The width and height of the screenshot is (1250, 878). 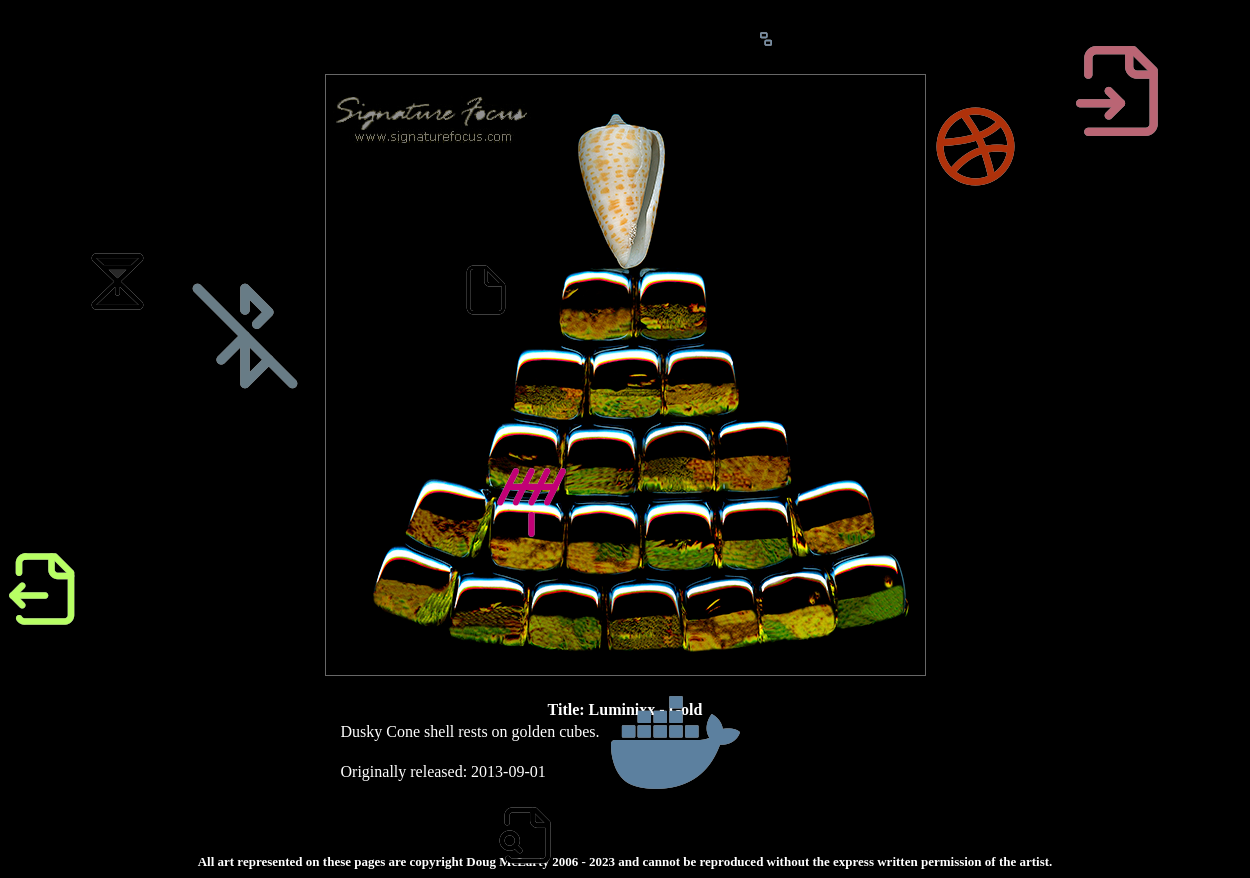 I want to click on docker container management, so click(x=675, y=742).